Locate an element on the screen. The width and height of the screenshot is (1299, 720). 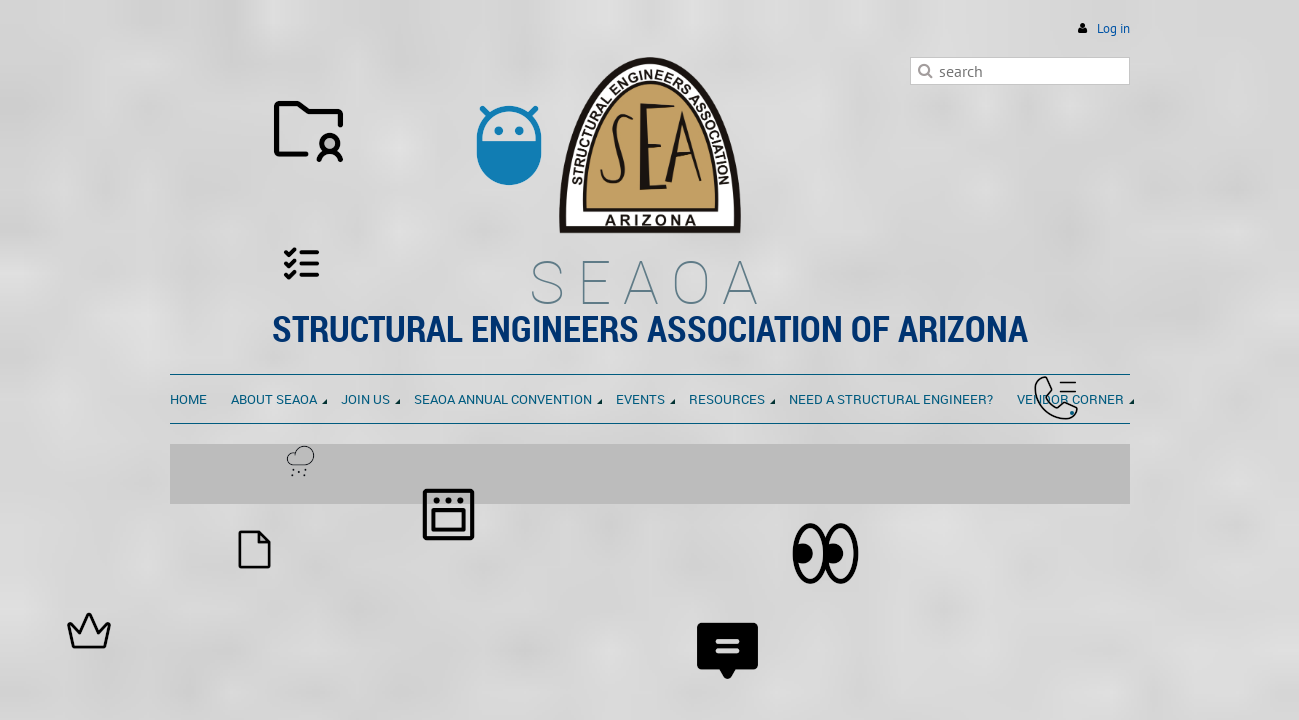
view or open a document is located at coordinates (254, 549).